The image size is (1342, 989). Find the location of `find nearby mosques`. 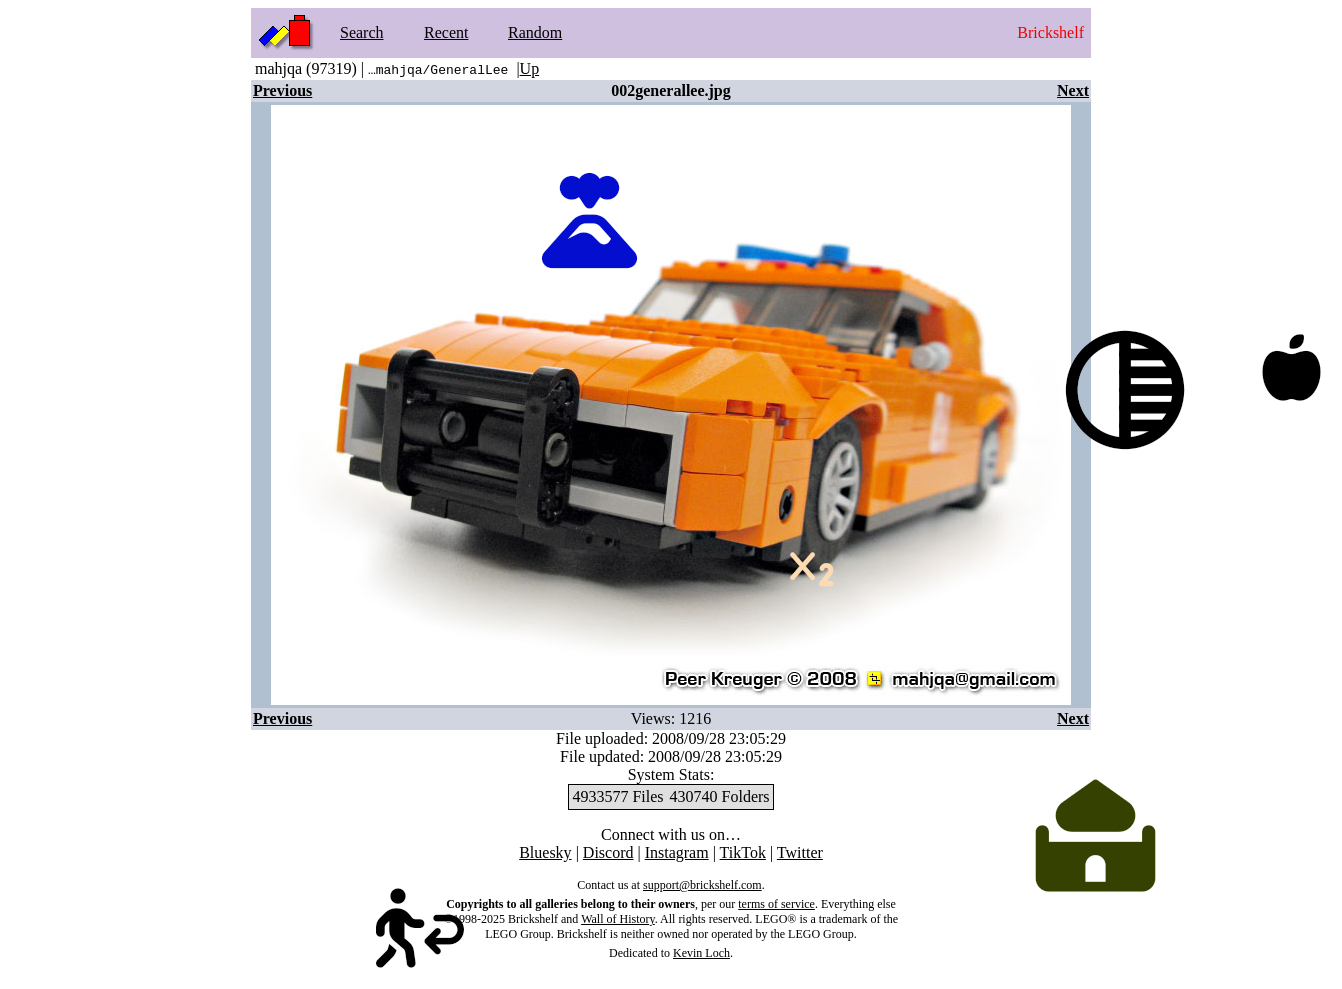

find nearby mosques is located at coordinates (1095, 838).